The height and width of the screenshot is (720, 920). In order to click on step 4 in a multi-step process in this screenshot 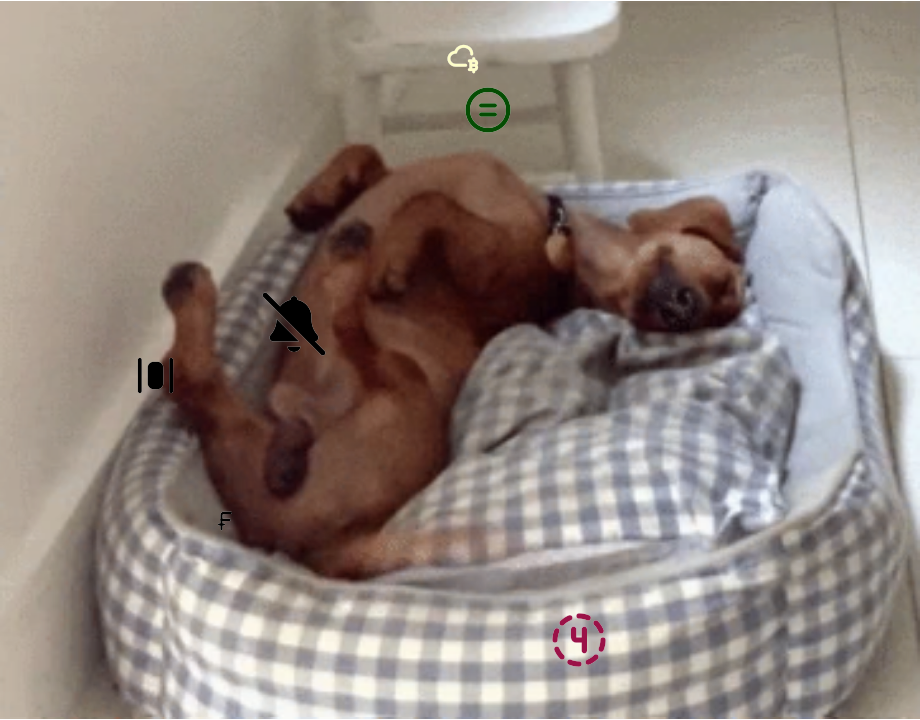, I will do `click(579, 640)`.